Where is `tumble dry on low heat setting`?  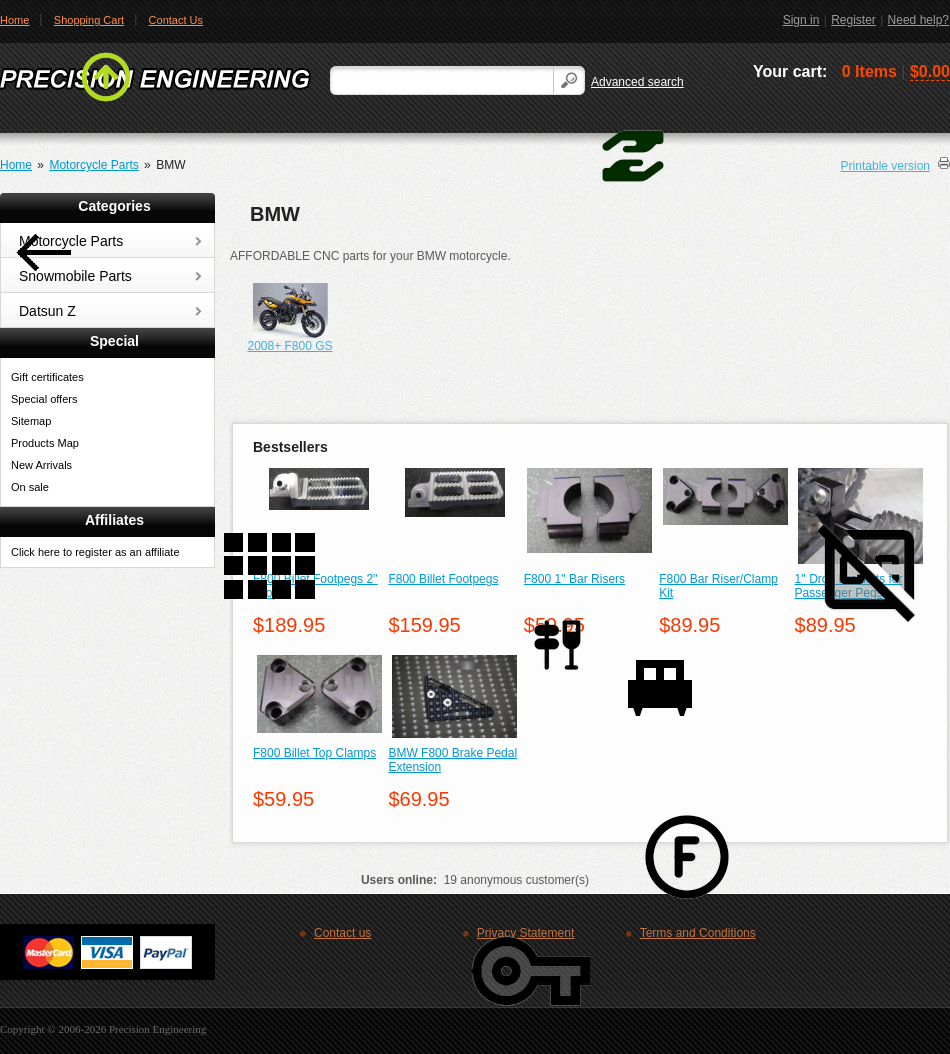 tumble dry on low heat setting is located at coordinates (687, 857).